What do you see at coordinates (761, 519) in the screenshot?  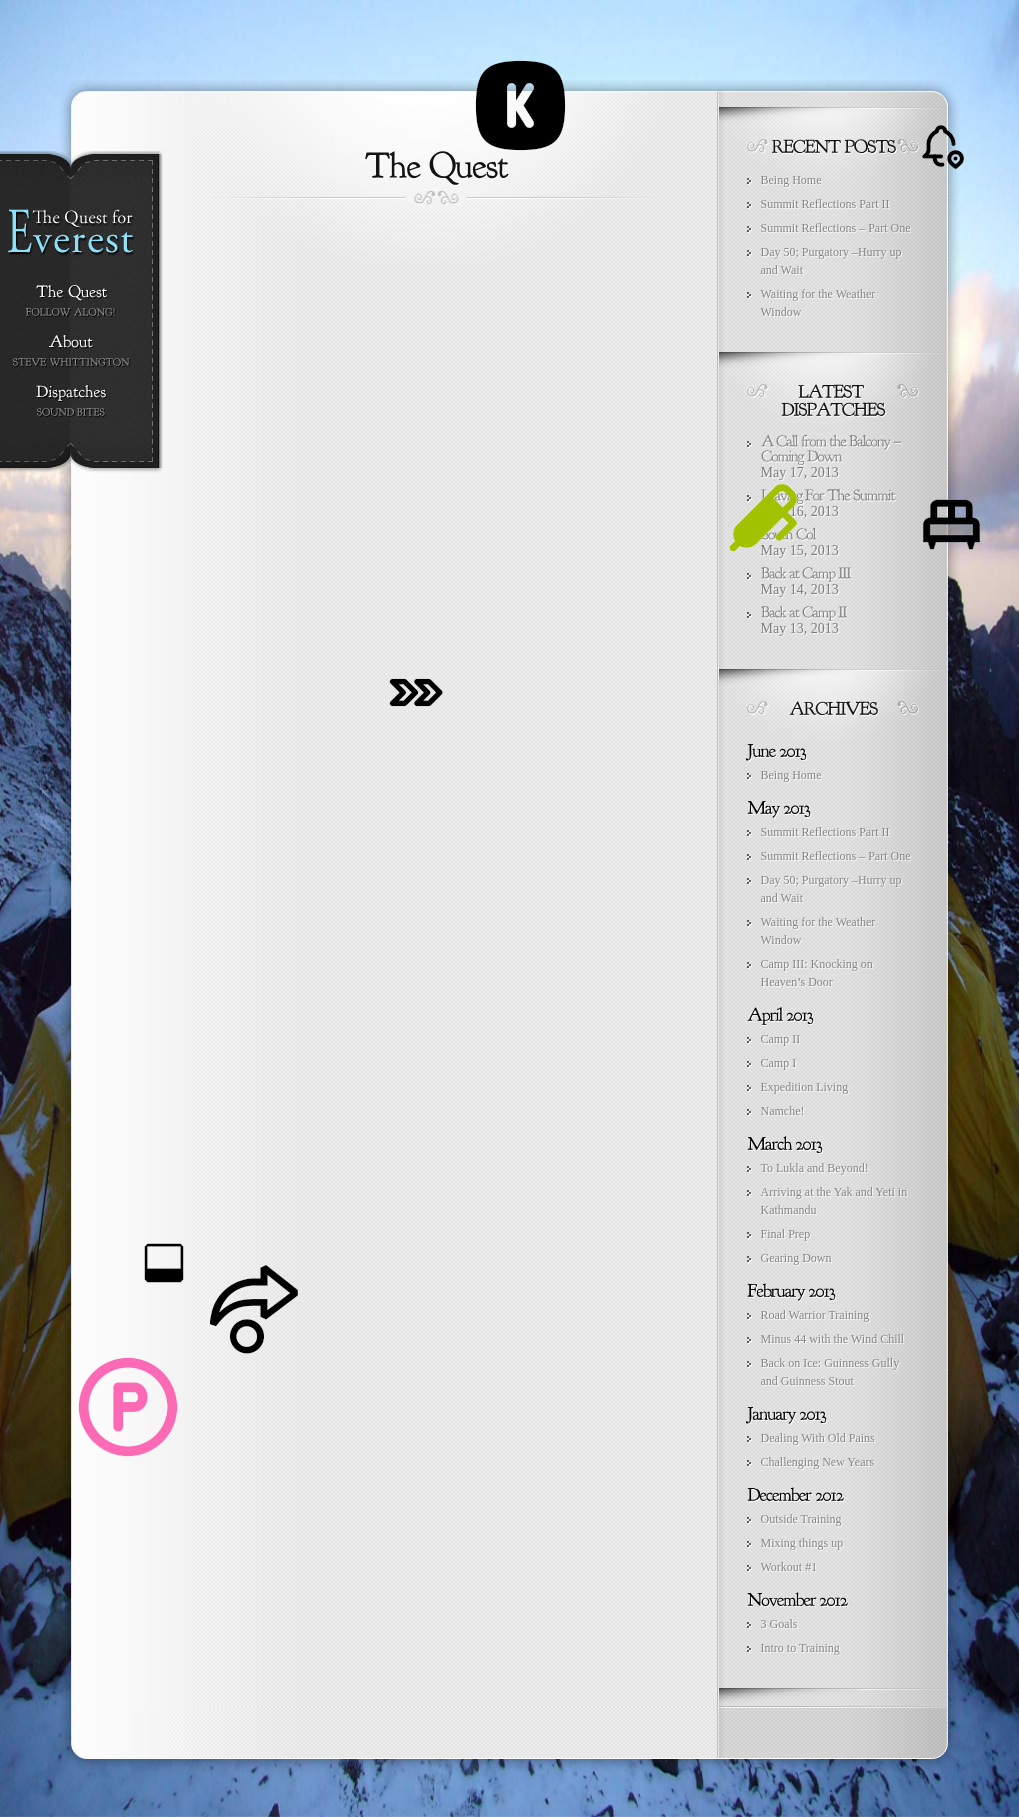 I see `edit or compose content` at bounding box center [761, 519].